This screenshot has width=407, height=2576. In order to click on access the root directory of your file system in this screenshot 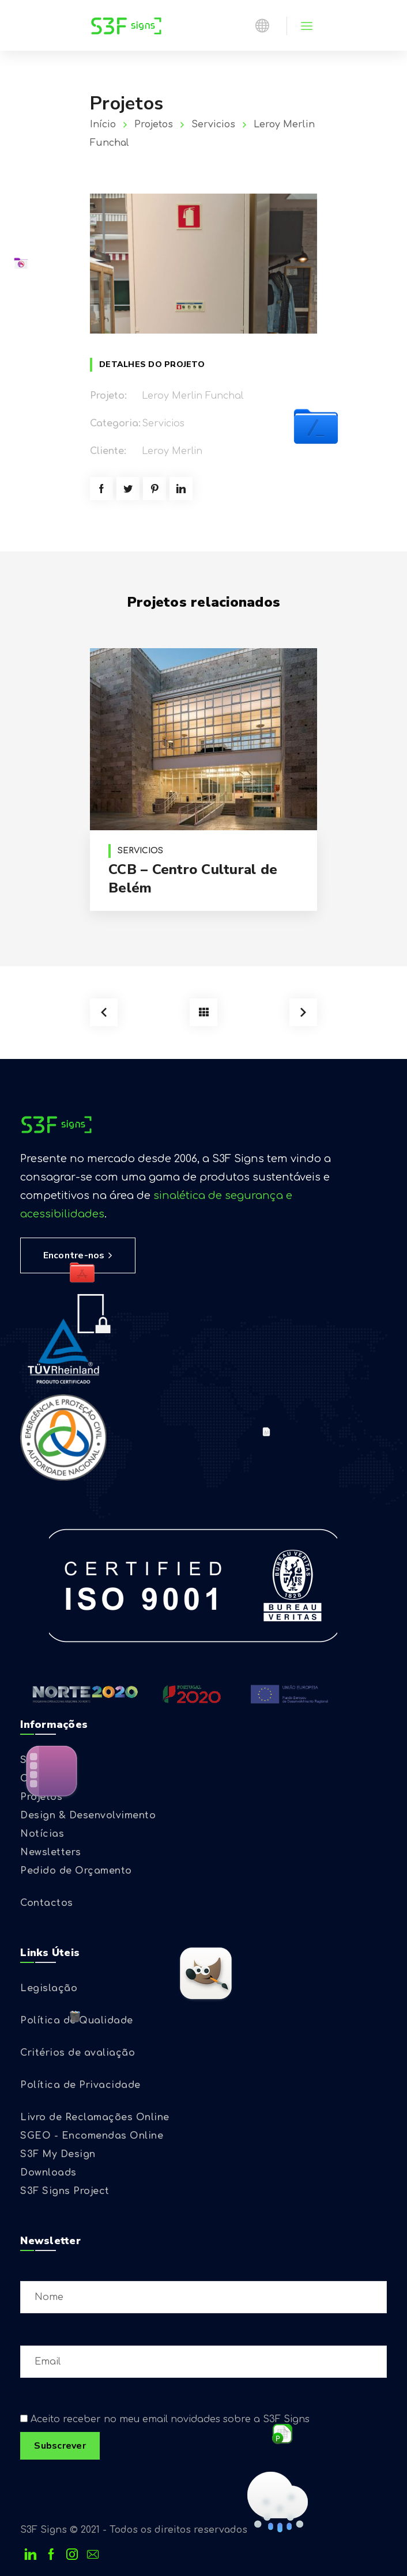, I will do `click(316, 426)`.